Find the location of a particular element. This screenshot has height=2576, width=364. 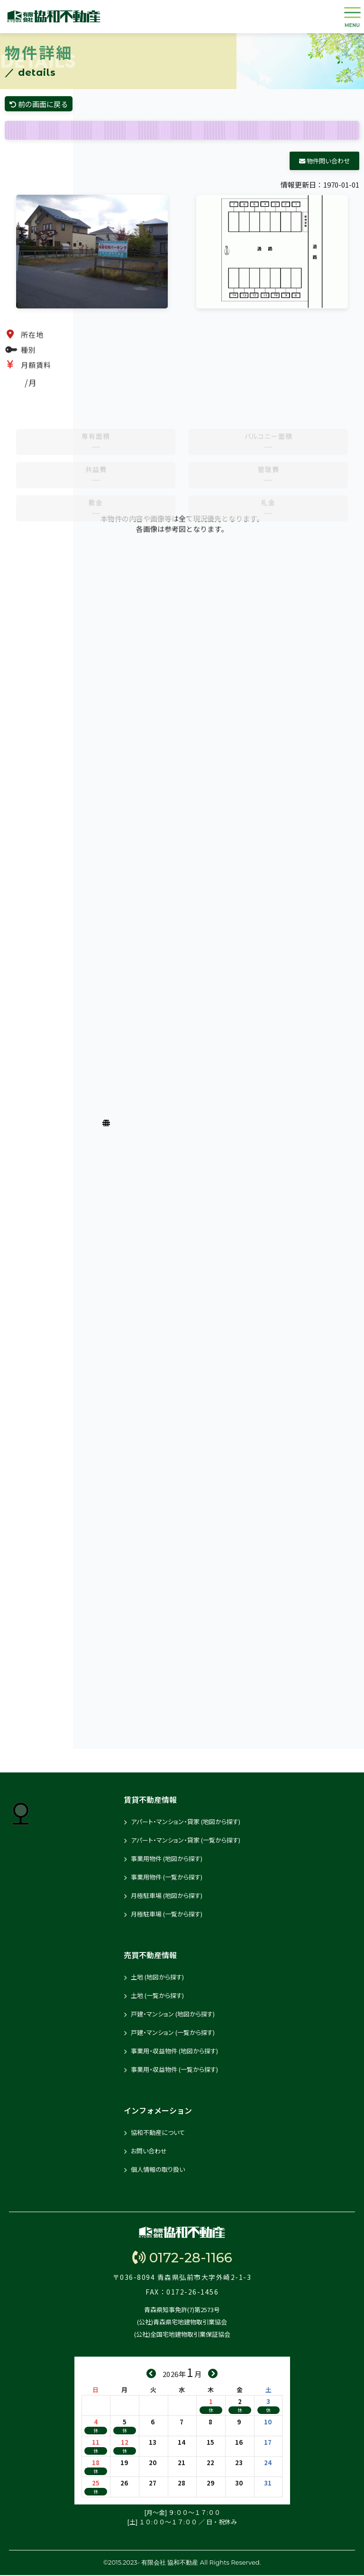

access fence or boundary settings is located at coordinates (106, 1123).